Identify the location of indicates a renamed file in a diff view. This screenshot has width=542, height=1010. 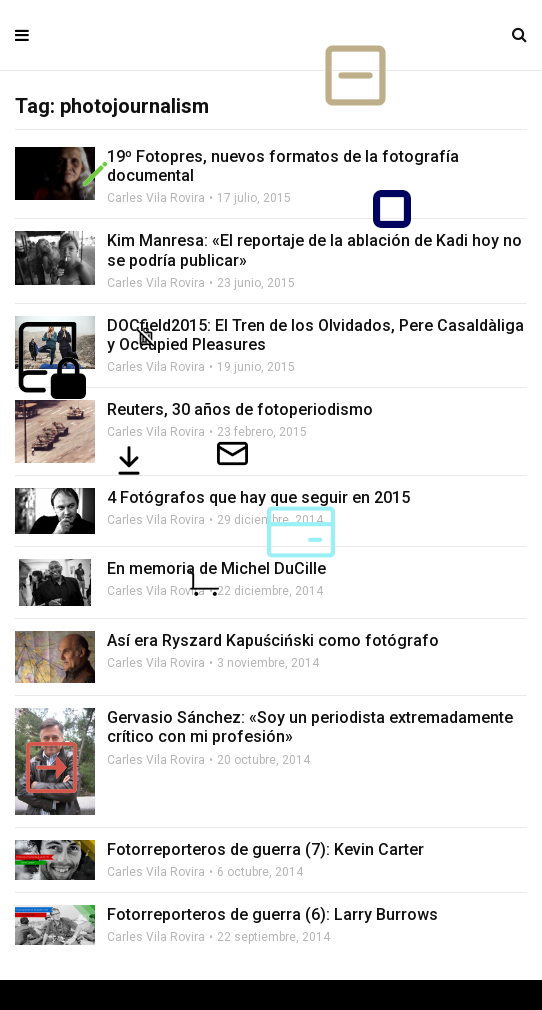
(51, 767).